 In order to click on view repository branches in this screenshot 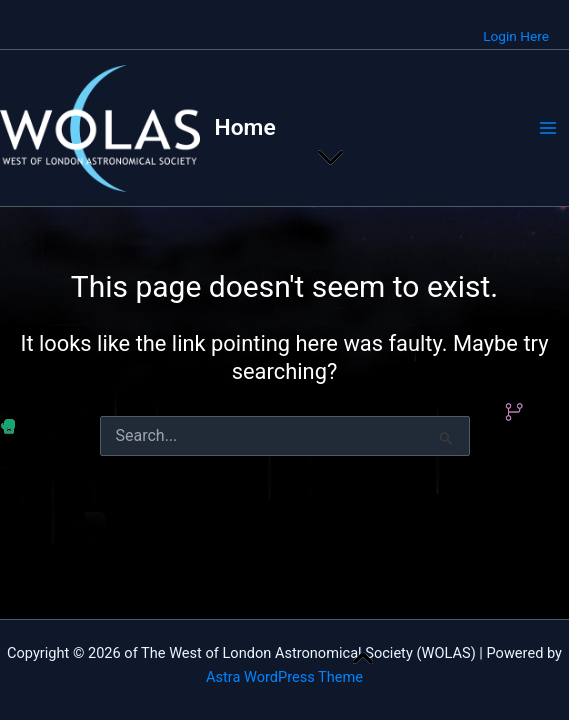, I will do `click(513, 412)`.